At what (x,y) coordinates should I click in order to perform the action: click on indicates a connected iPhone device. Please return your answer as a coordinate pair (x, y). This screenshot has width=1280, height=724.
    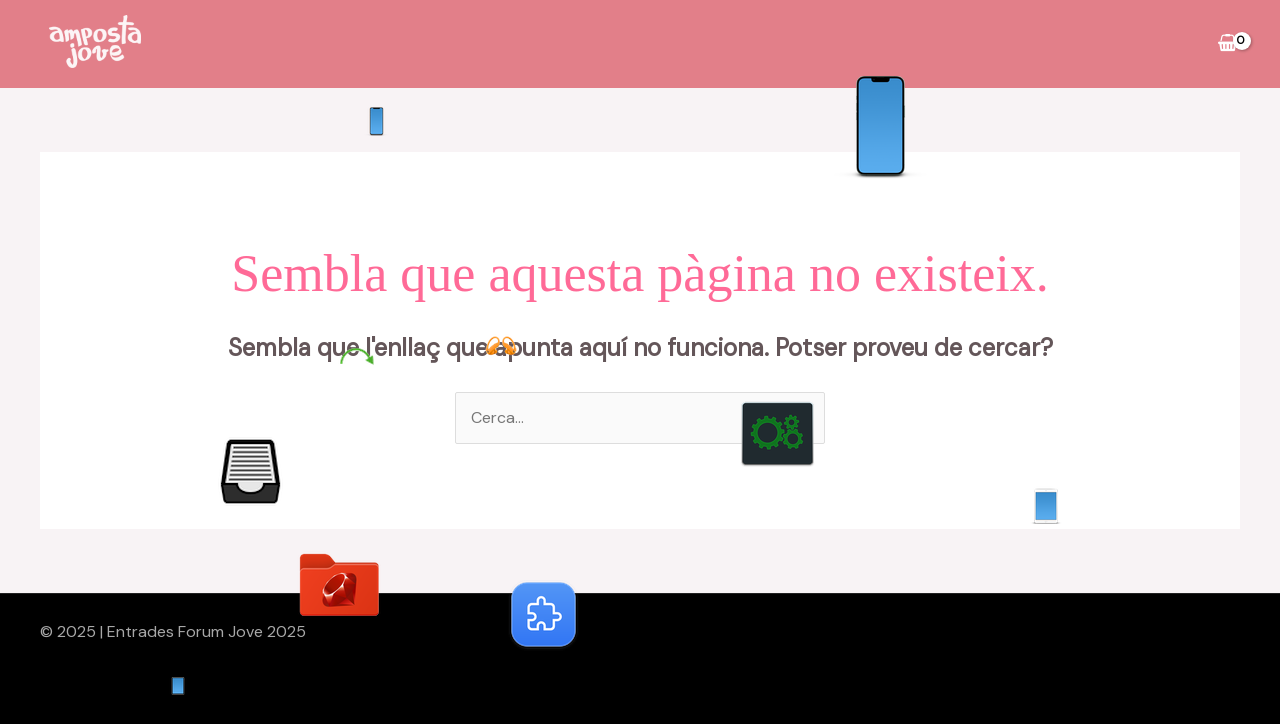
    Looking at the image, I should click on (376, 121).